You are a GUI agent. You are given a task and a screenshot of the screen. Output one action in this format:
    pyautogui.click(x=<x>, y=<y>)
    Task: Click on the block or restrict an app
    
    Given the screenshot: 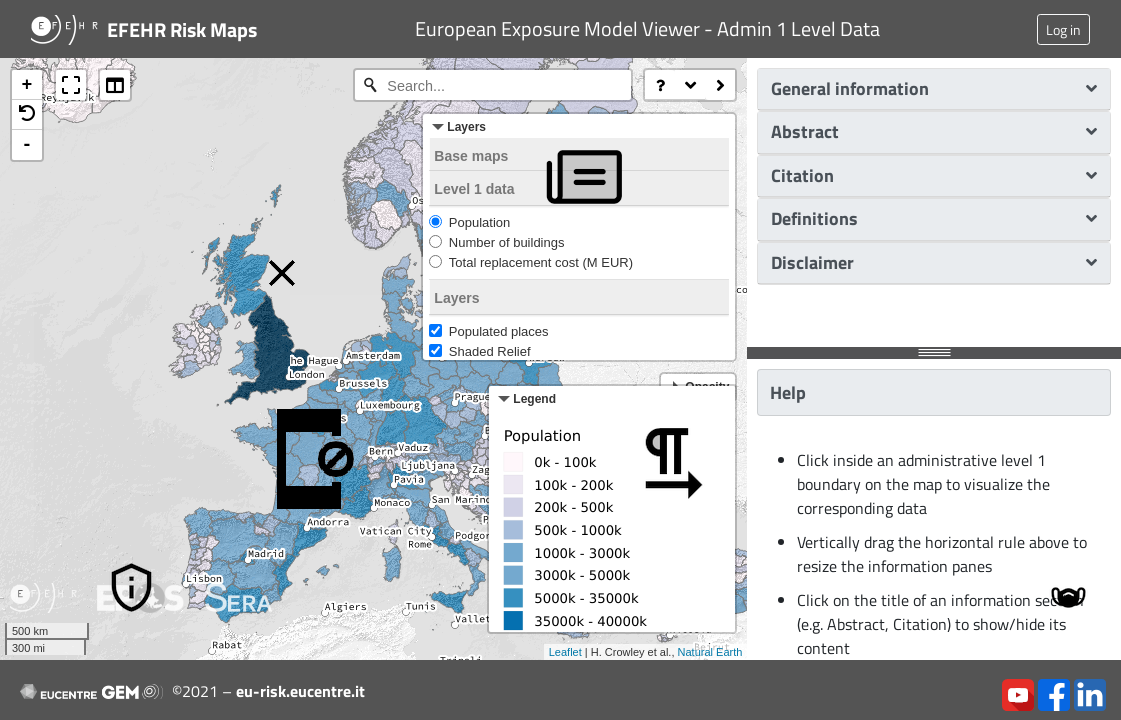 What is the action you would take?
    pyautogui.click(x=309, y=459)
    